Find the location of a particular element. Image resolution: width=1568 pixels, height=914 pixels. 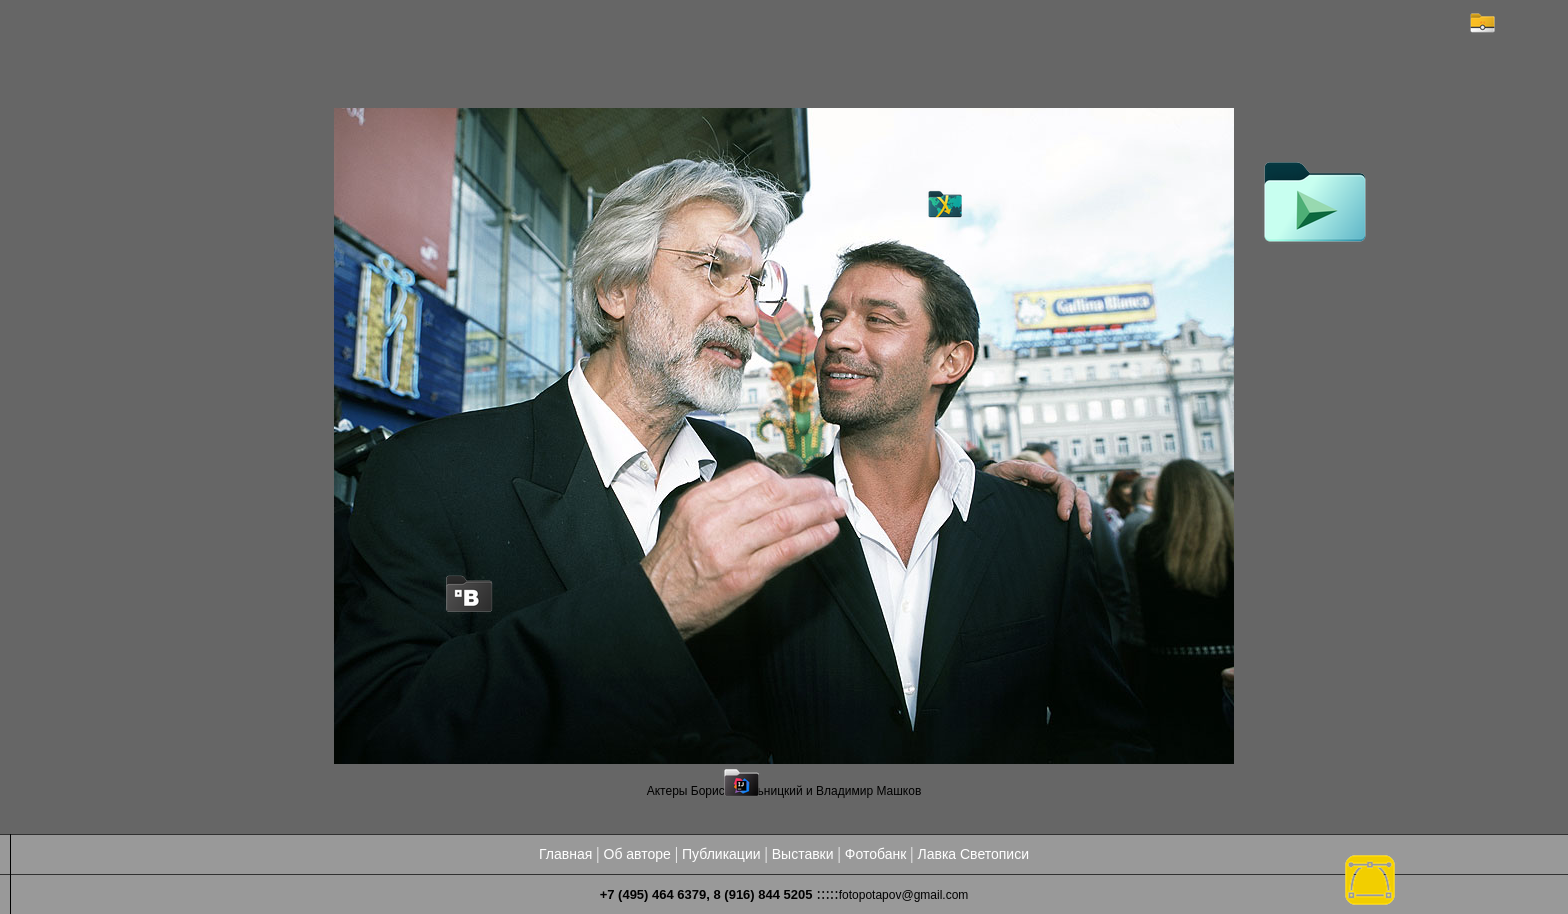

folder containing JDownloader downloads is located at coordinates (945, 205).